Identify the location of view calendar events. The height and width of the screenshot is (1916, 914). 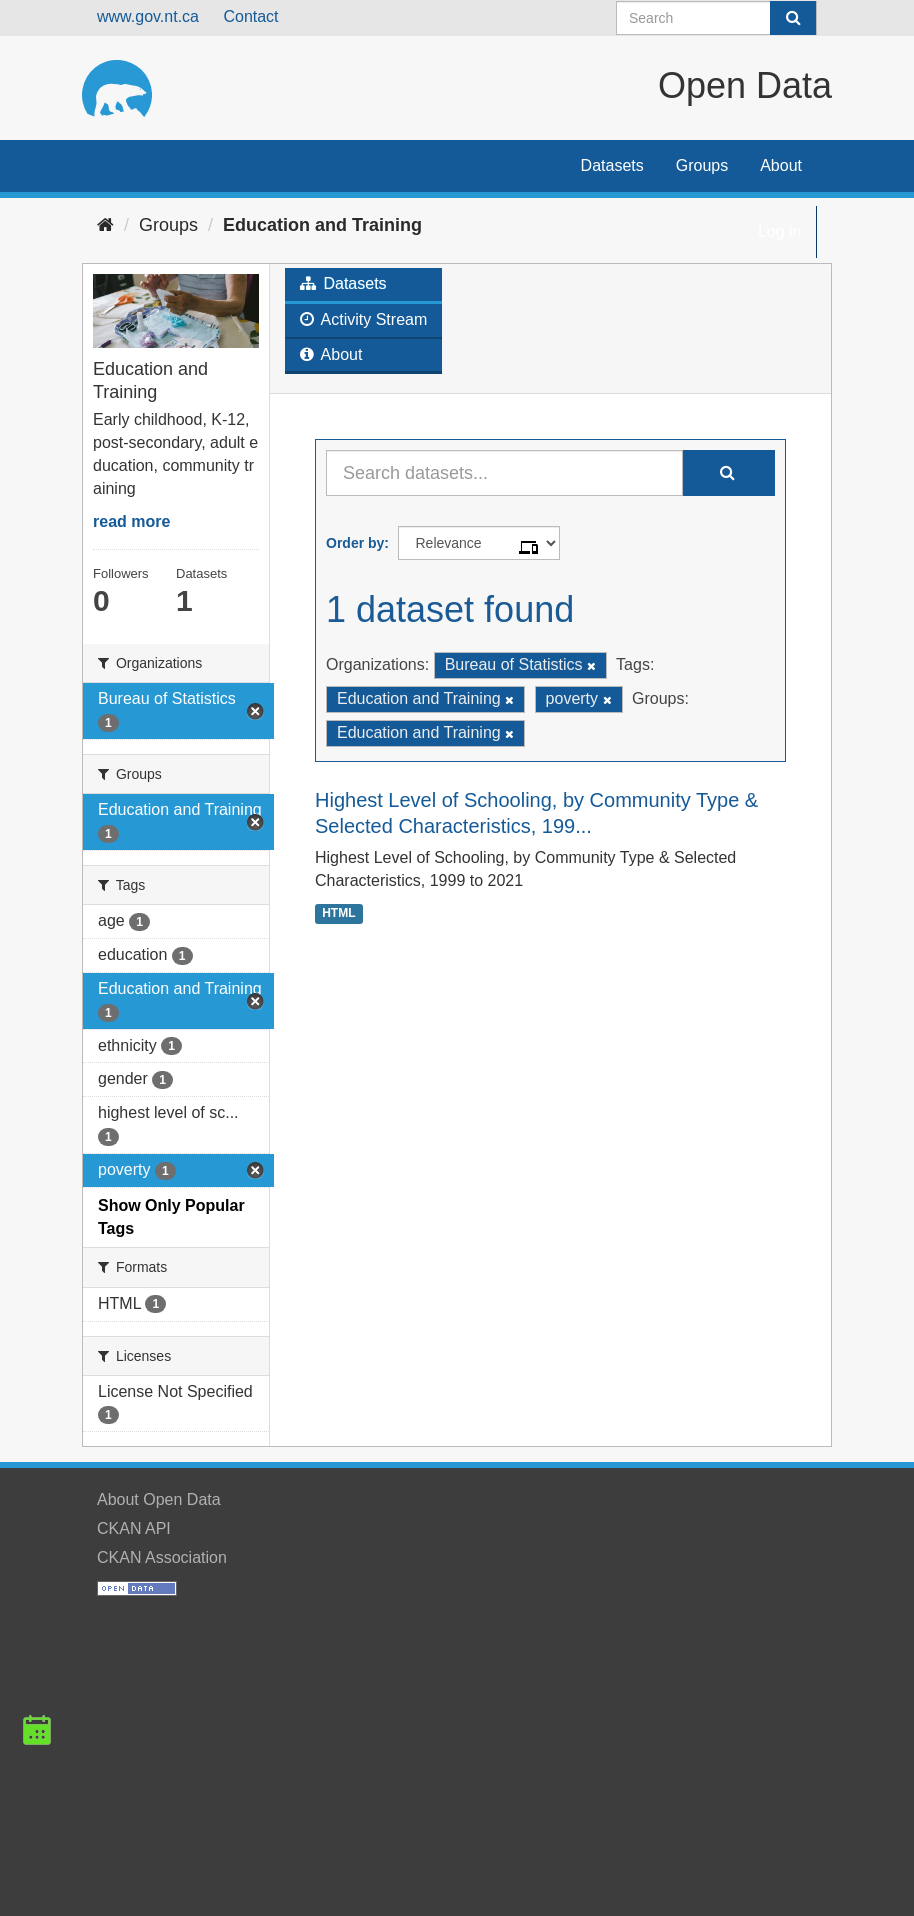
(37, 1731).